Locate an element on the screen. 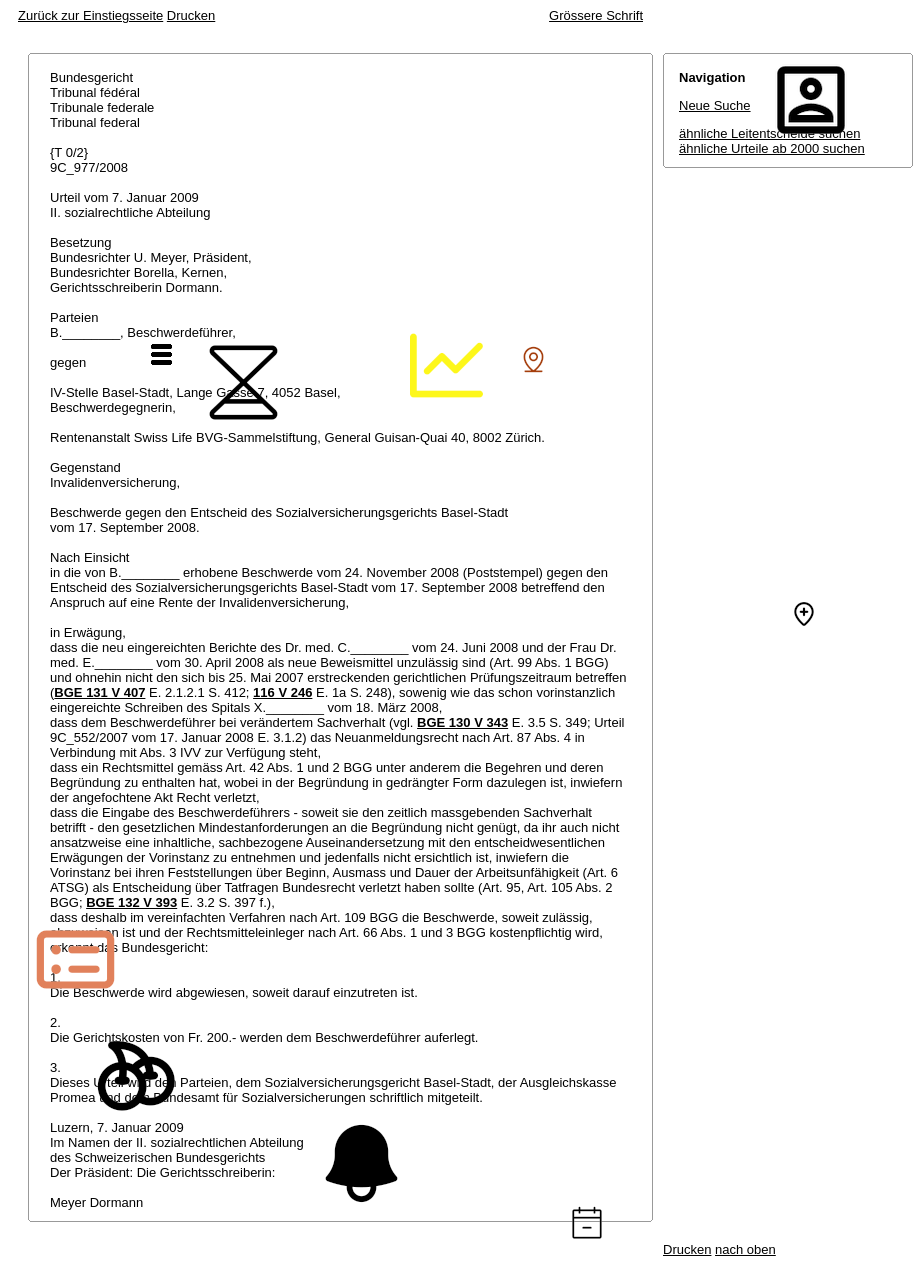  view location on map is located at coordinates (533, 359).